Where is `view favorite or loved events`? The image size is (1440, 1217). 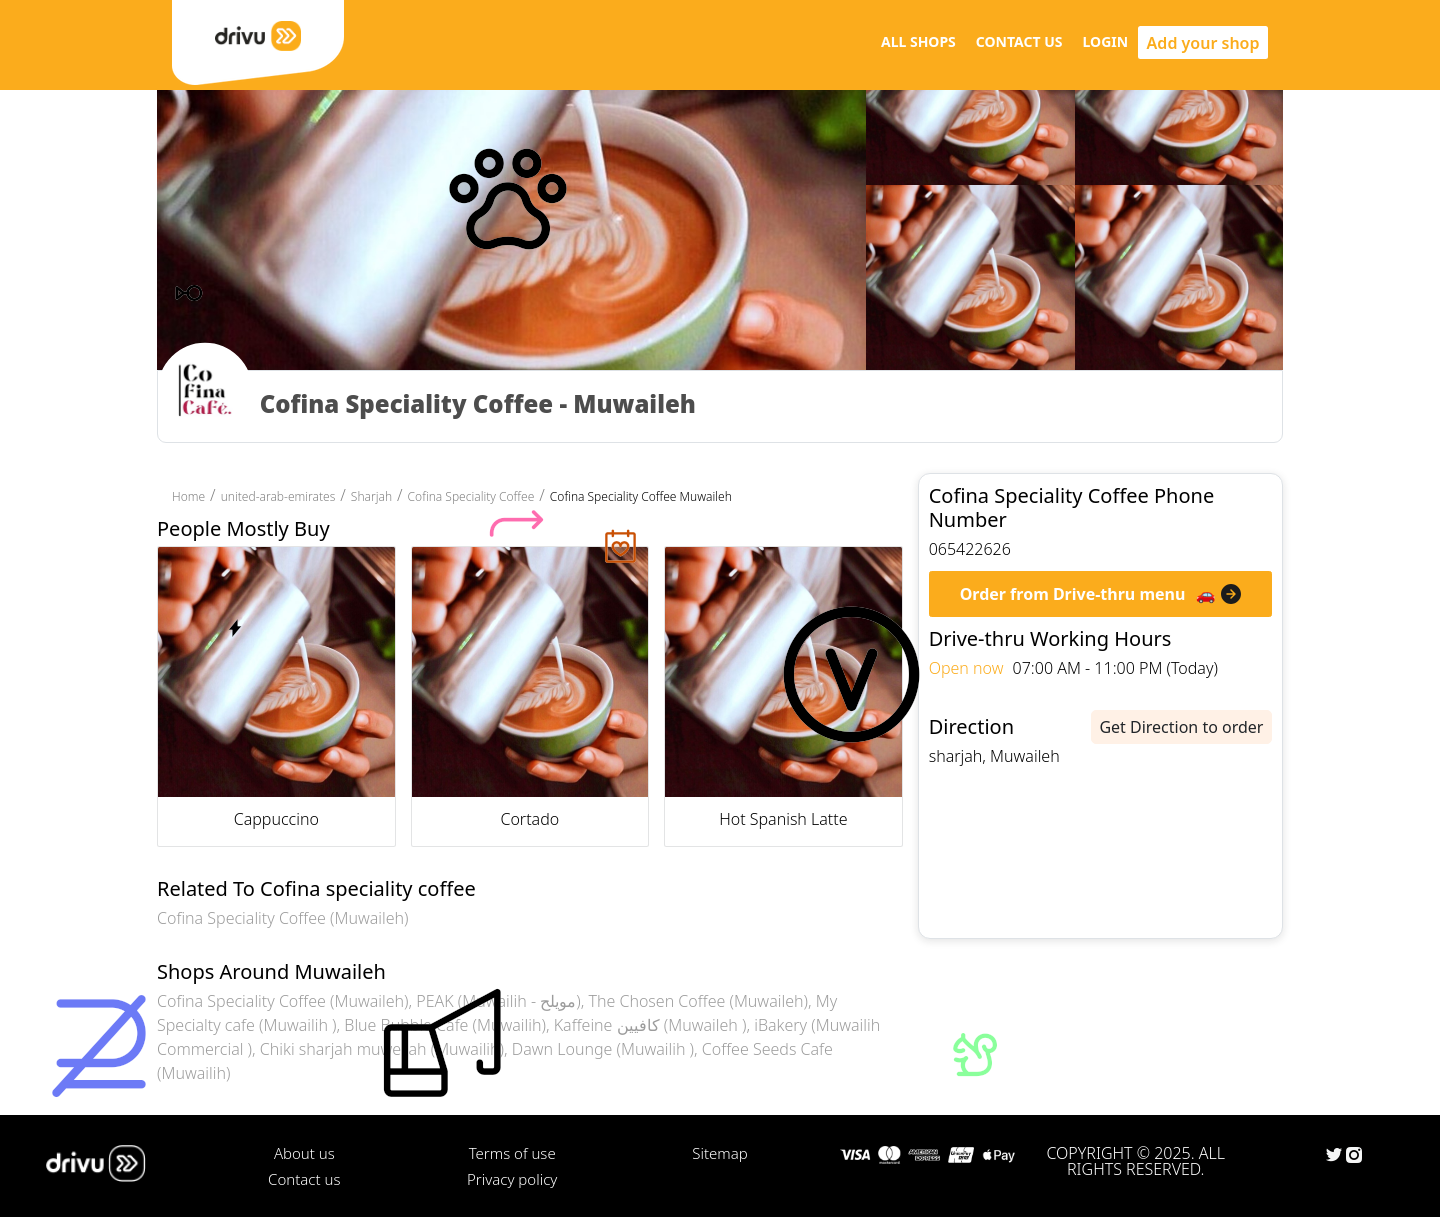 view favorite or loved events is located at coordinates (620, 547).